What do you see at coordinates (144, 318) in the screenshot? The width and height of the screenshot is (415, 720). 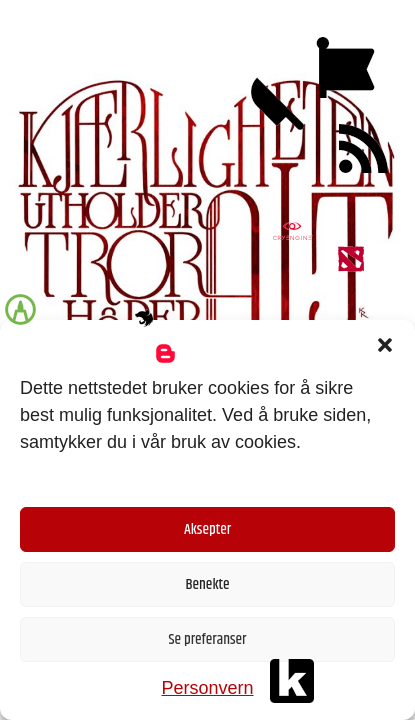 I see `NestJS framework logo` at bounding box center [144, 318].